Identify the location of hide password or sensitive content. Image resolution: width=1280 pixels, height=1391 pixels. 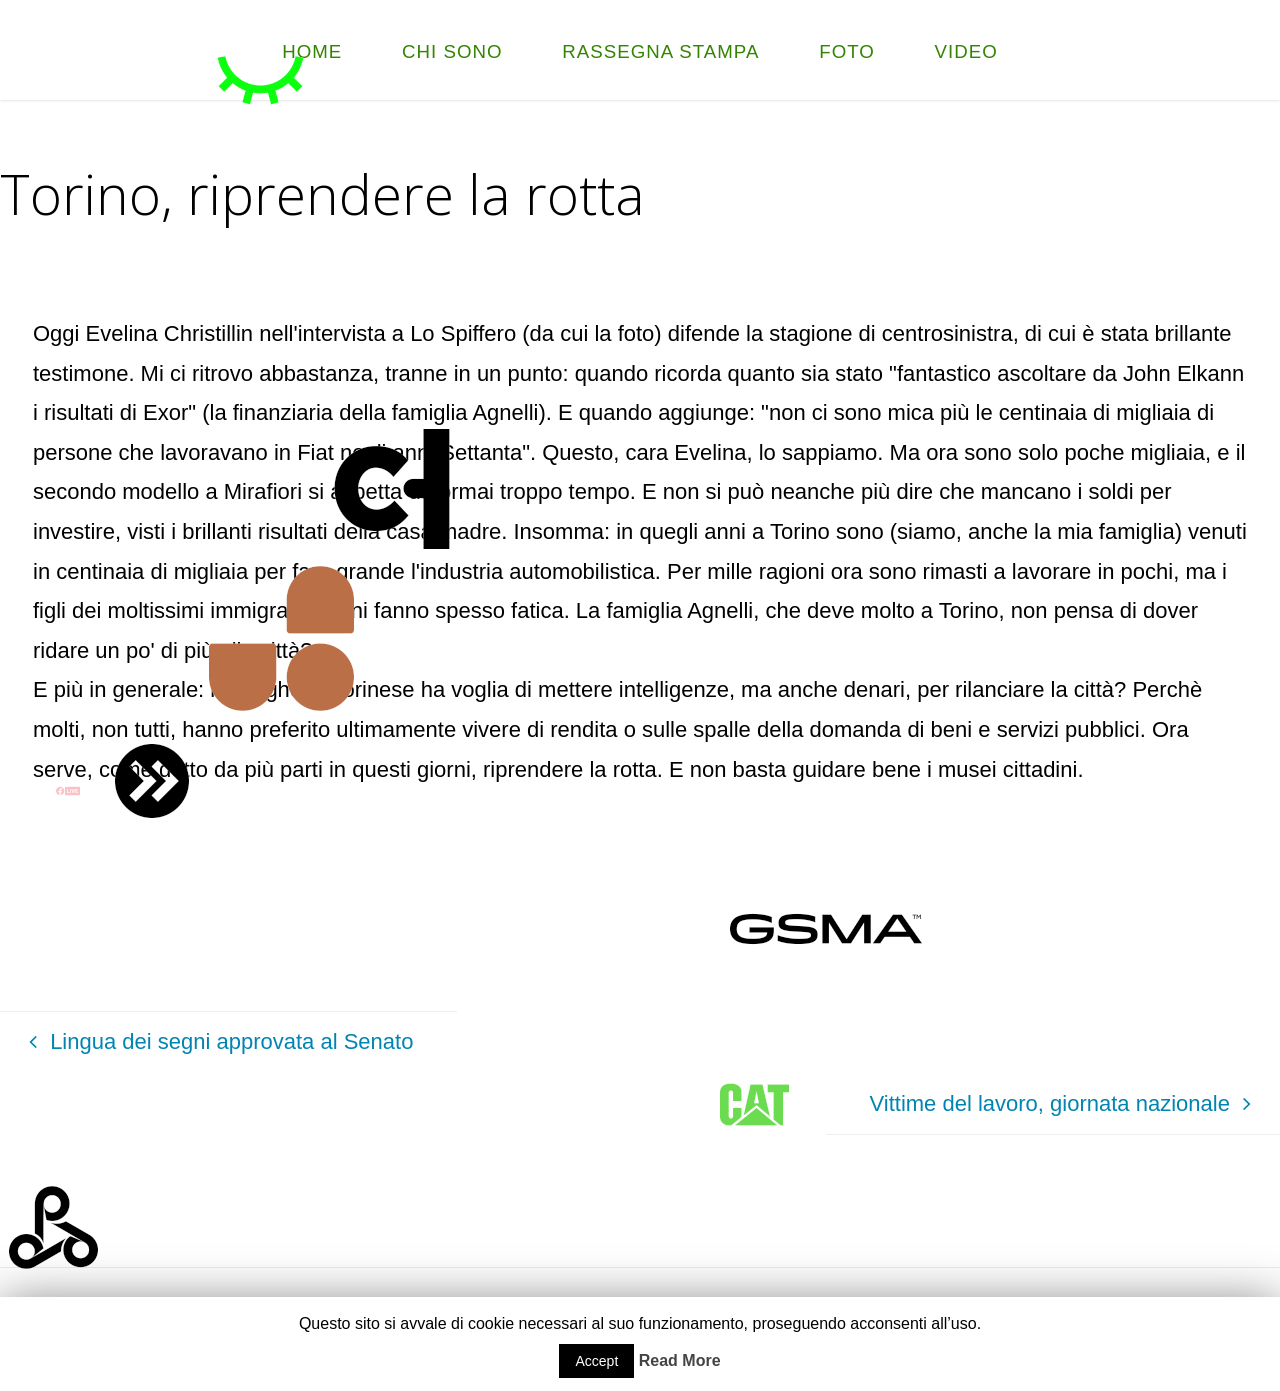
(260, 77).